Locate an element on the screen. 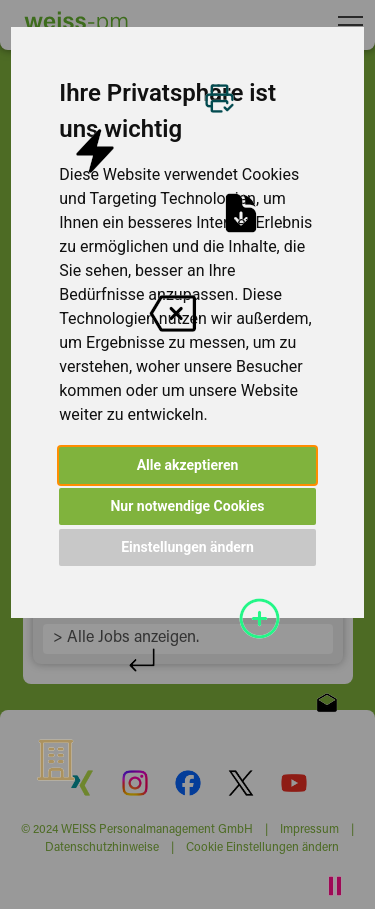 This screenshot has width=375, height=909. pause media playback is located at coordinates (335, 886).